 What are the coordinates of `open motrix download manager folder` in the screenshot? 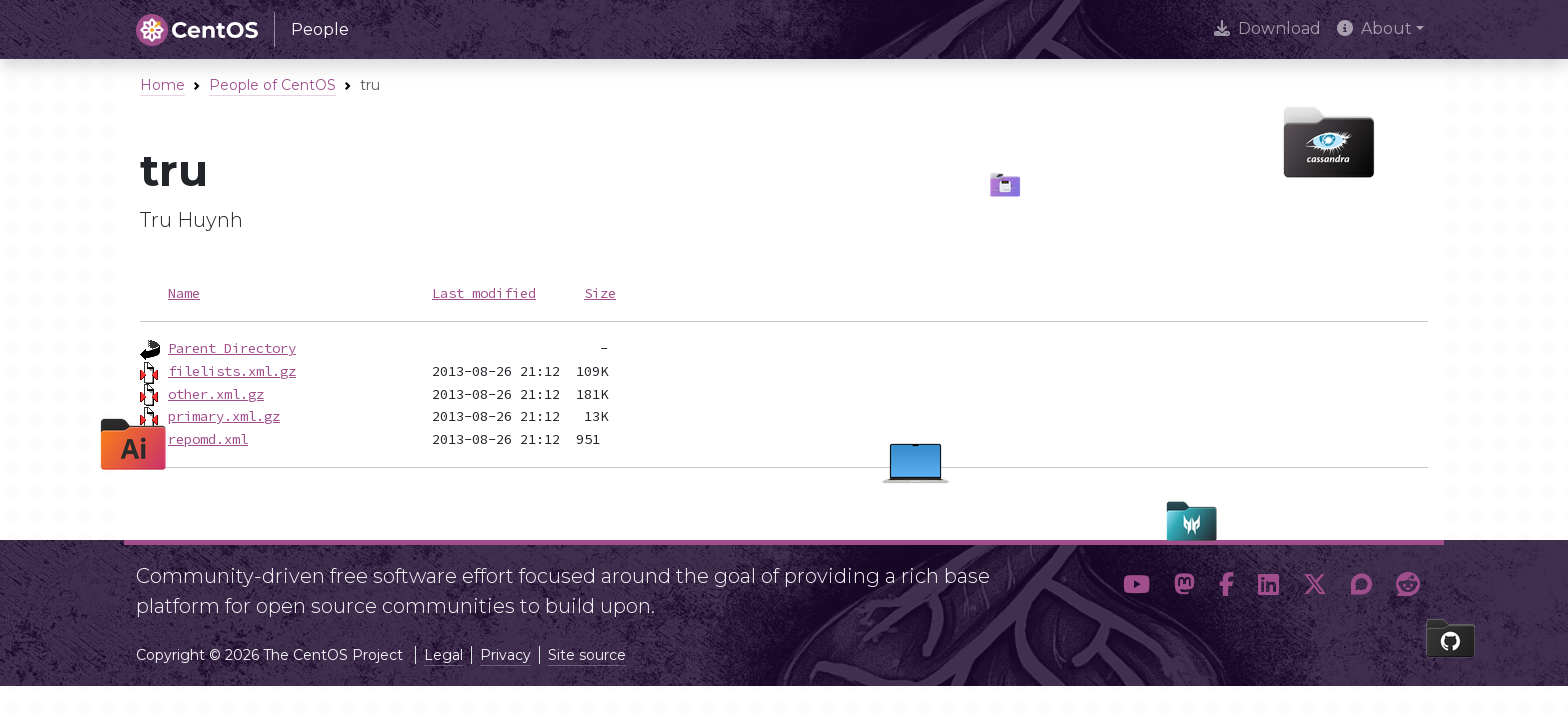 It's located at (1005, 186).